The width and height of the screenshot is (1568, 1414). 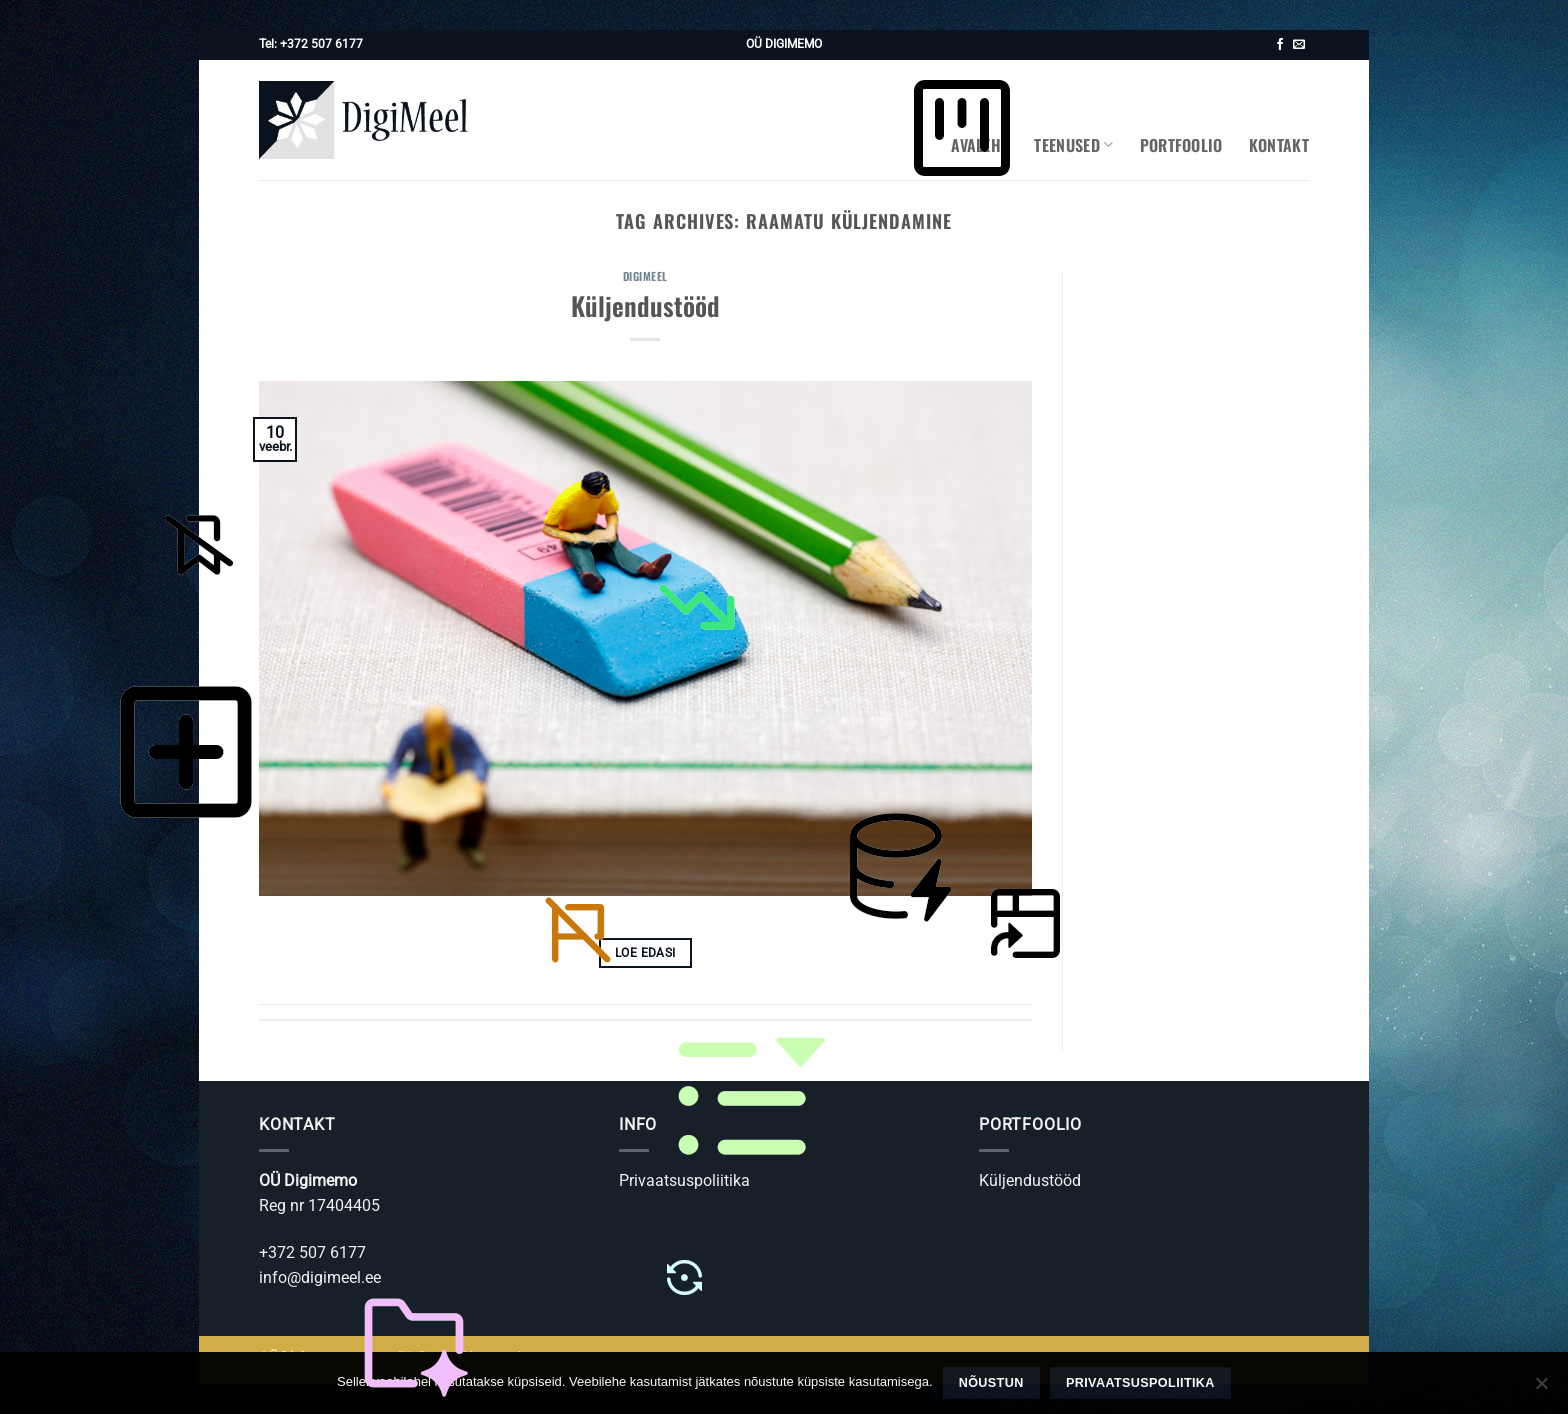 I want to click on remove bookmark from saved items, so click(x=199, y=545).